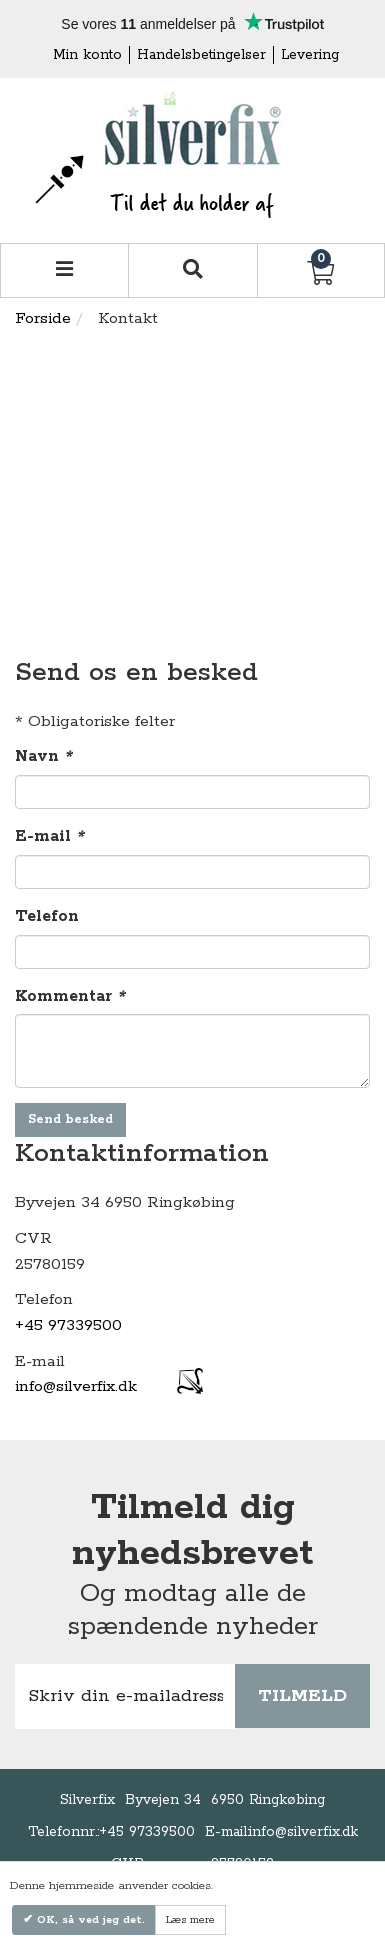 This screenshot has width=385, height=1949. What do you see at coordinates (170, 98) in the screenshot?
I see `indicates a failed or negative quantum experiment outcome` at bounding box center [170, 98].